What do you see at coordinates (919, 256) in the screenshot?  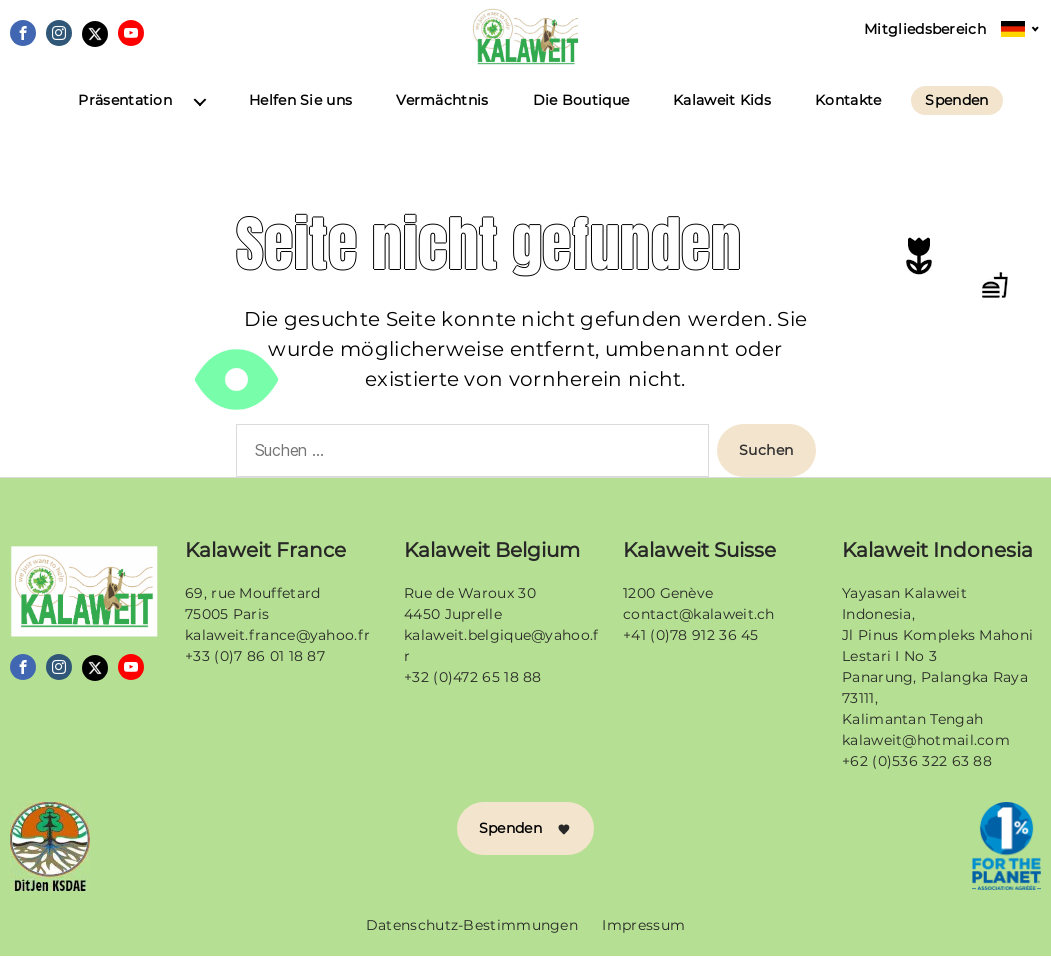 I see `enable macro or close-up camera mode` at bounding box center [919, 256].